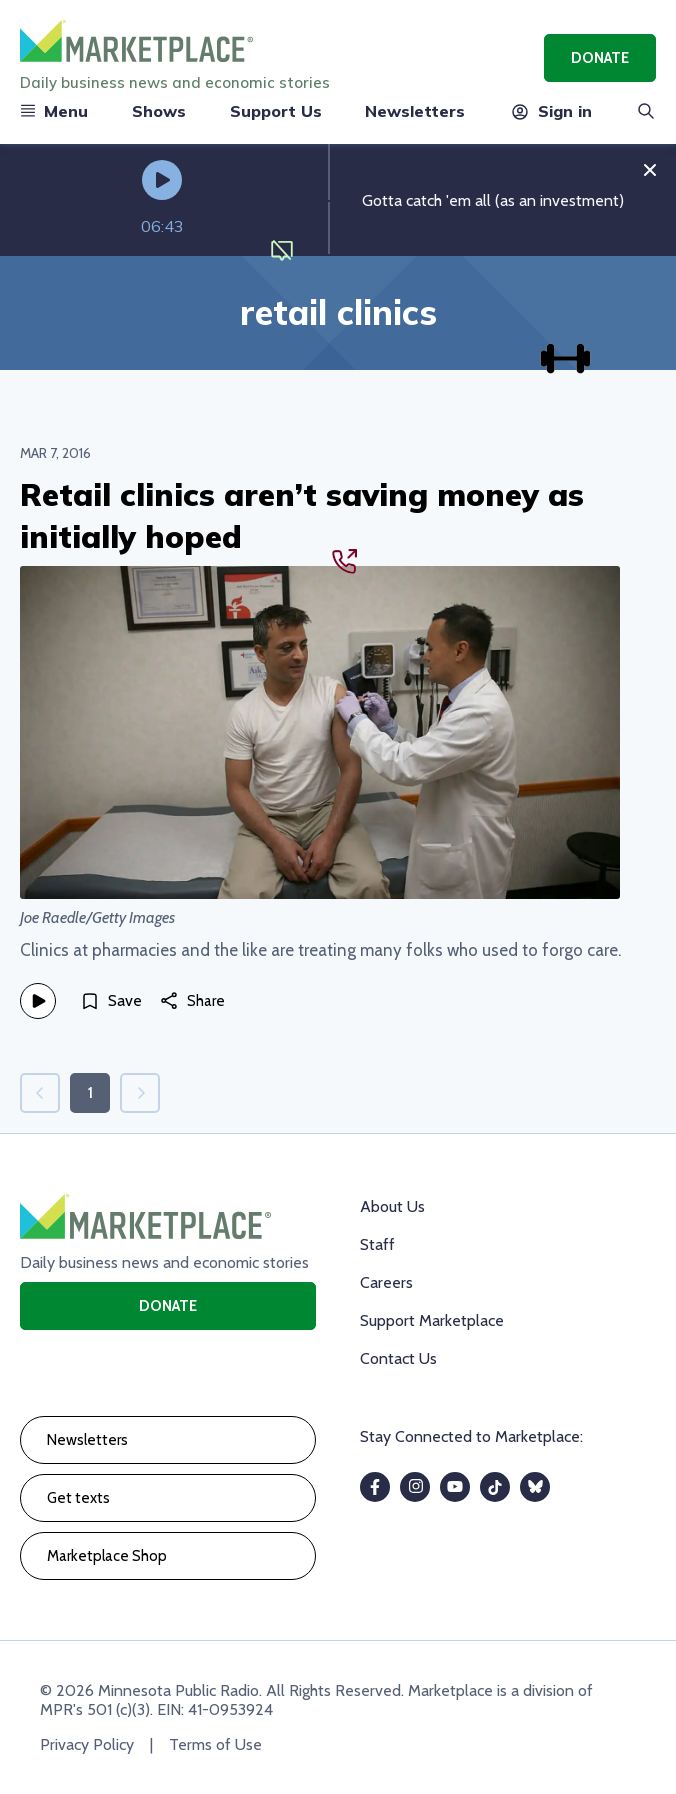 This screenshot has height=1794, width=676. I want to click on mute or disable chat notifications, so click(282, 250).